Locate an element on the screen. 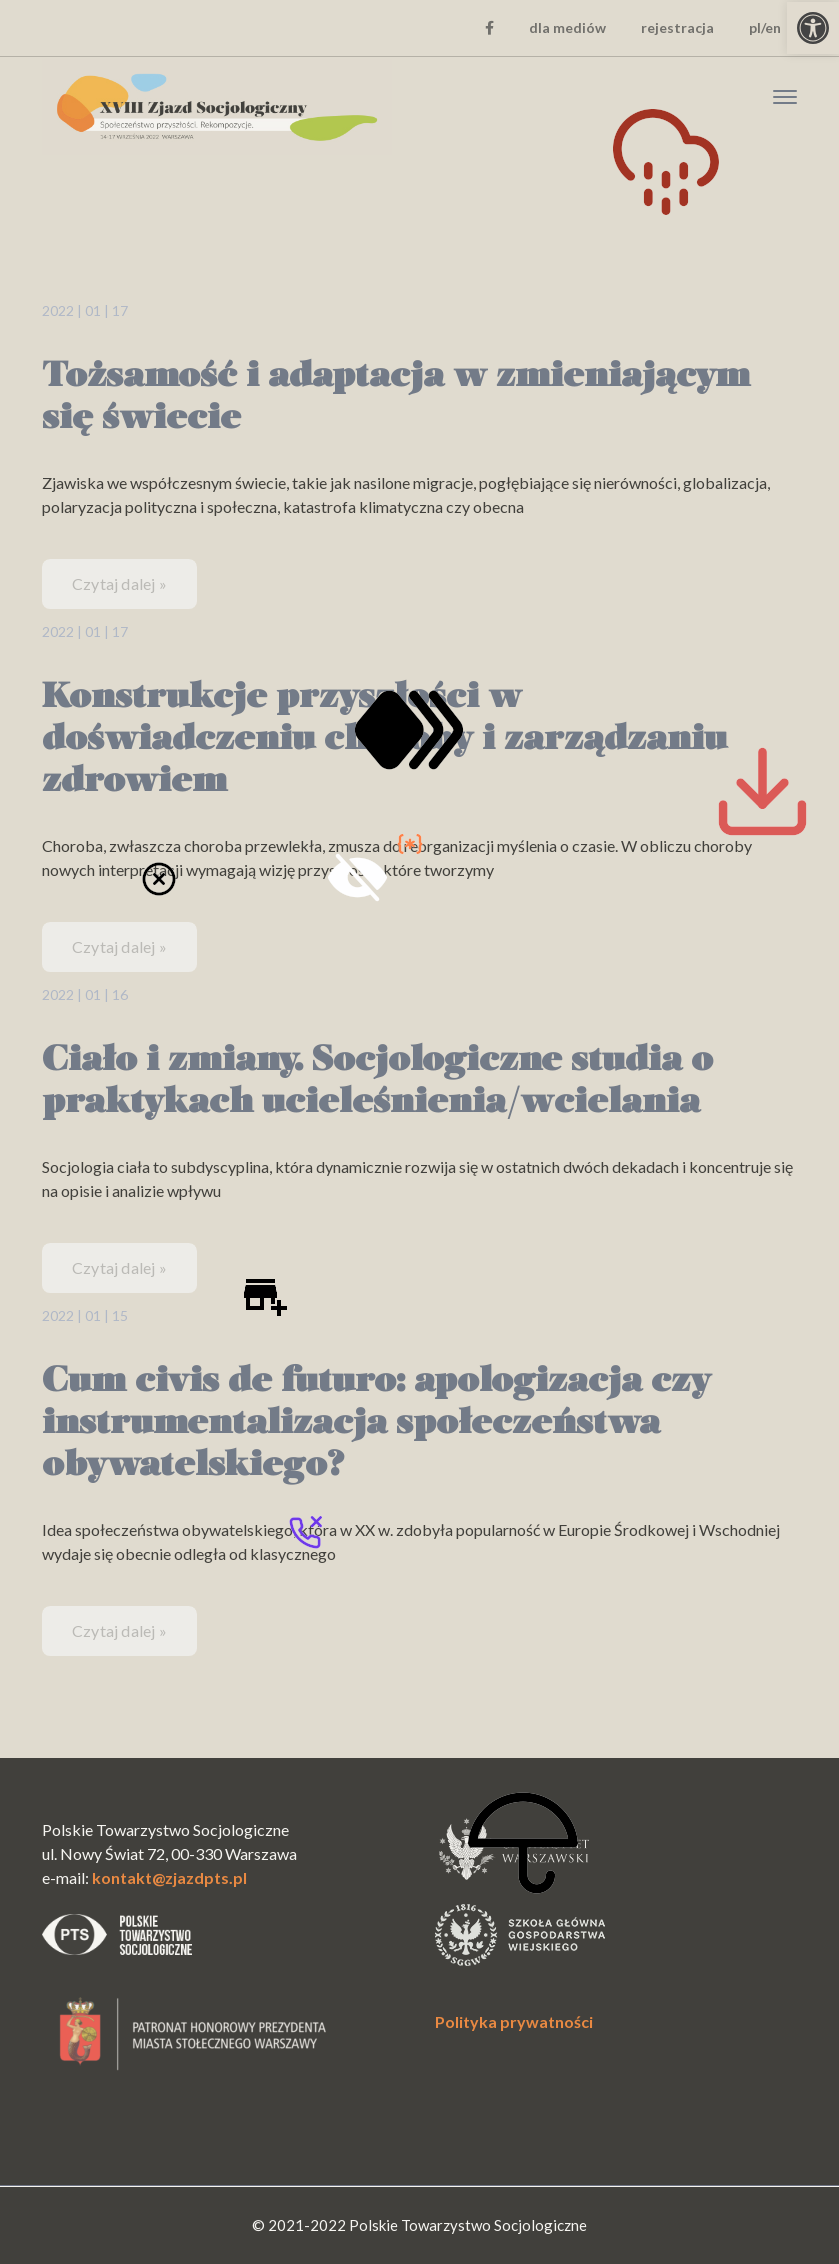 The width and height of the screenshot is (839, 2264). hide password or sensitive content is located at coordinates (357, 877).